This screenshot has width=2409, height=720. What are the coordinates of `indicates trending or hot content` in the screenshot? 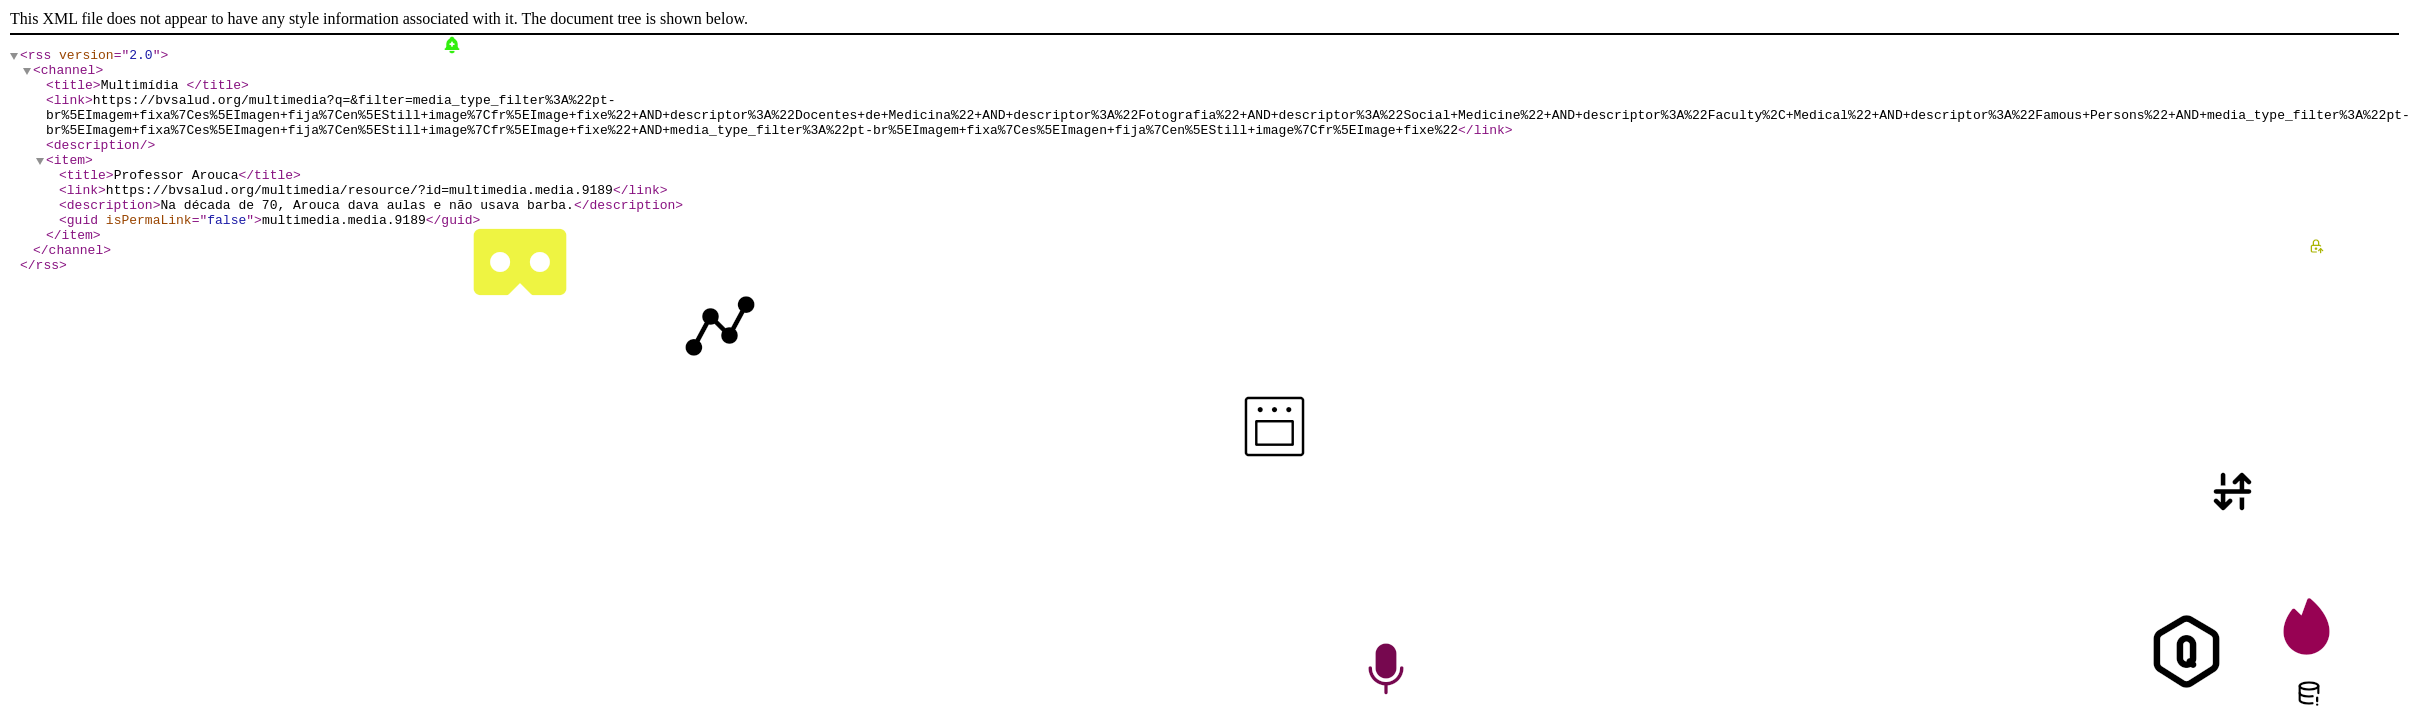 It's located at (2306, 627).